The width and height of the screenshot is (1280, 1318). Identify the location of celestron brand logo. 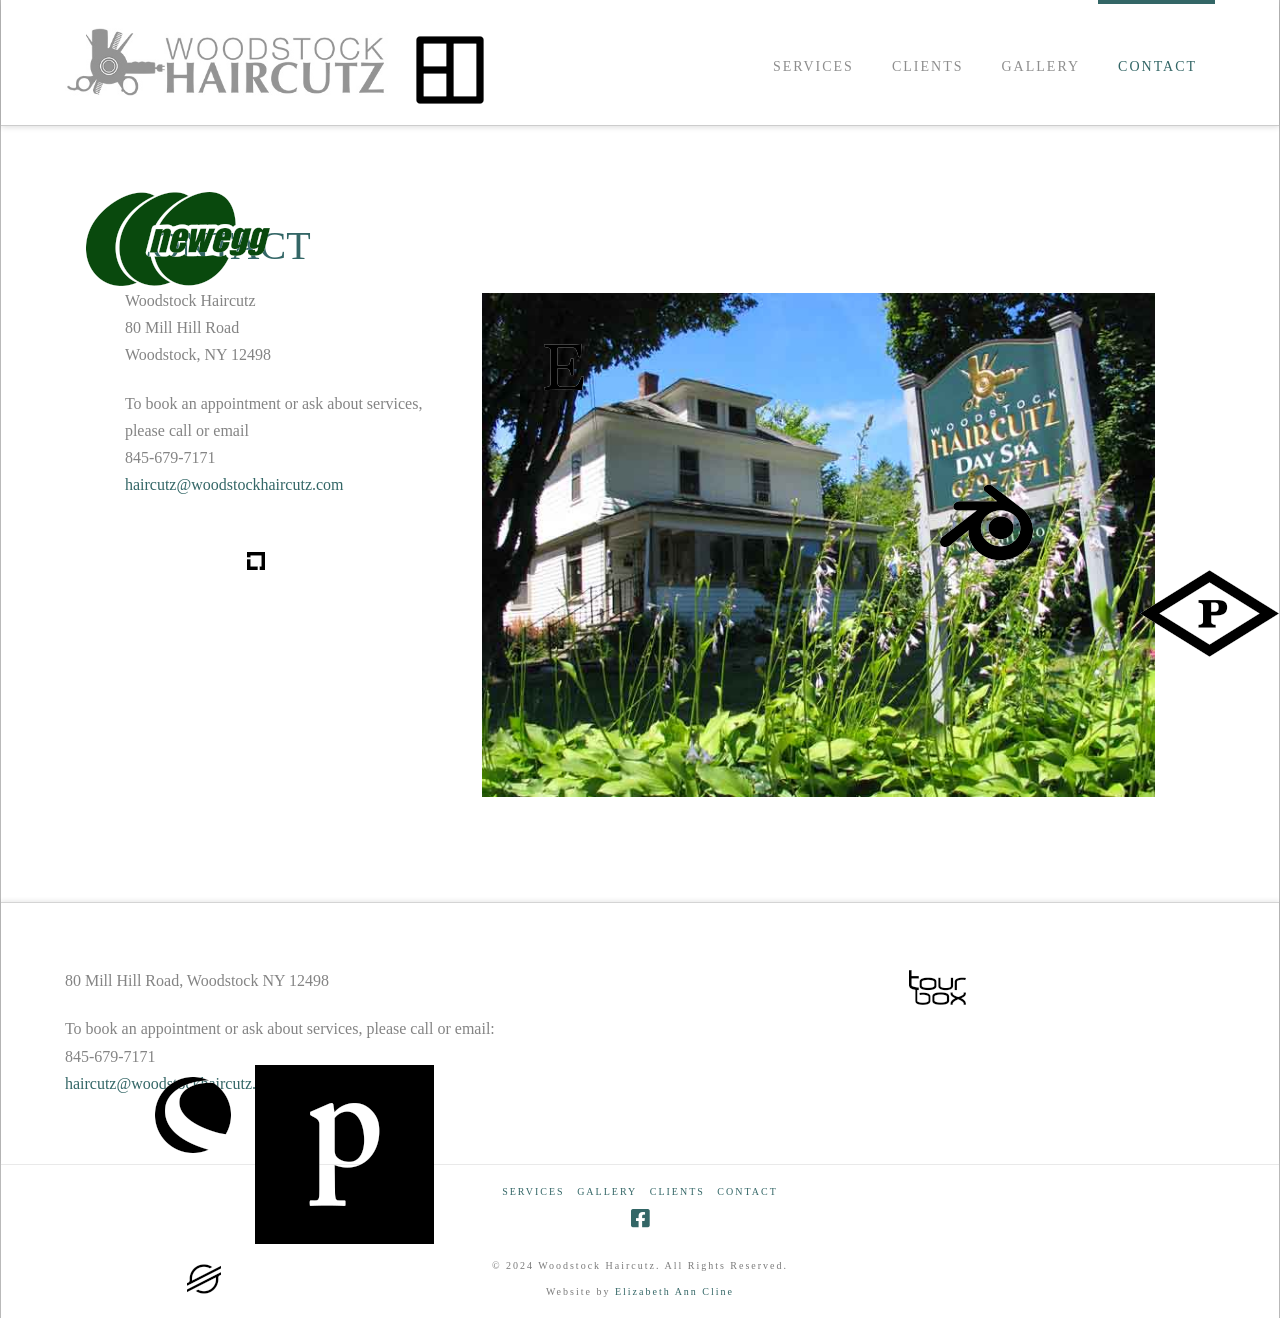
(193, 1115).